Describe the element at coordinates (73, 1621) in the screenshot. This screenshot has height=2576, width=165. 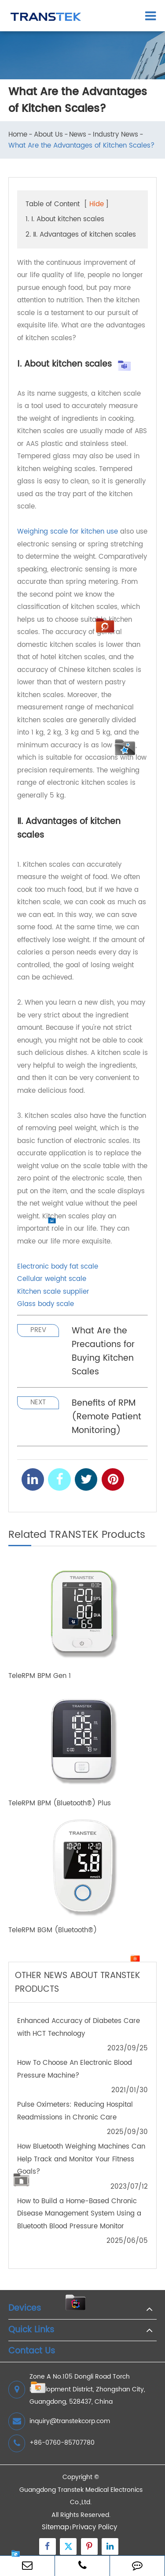
I see `folder containing Unreal Engine project files` at that location.